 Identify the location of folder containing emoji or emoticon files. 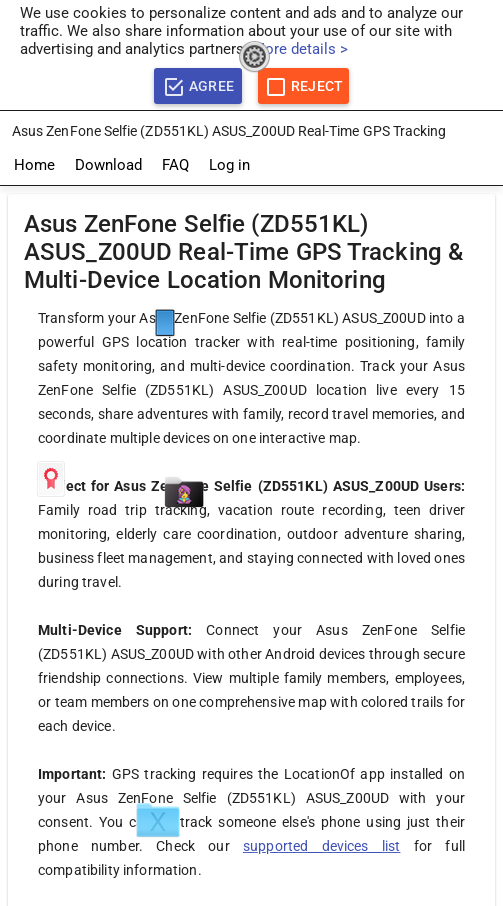
(184, 493).